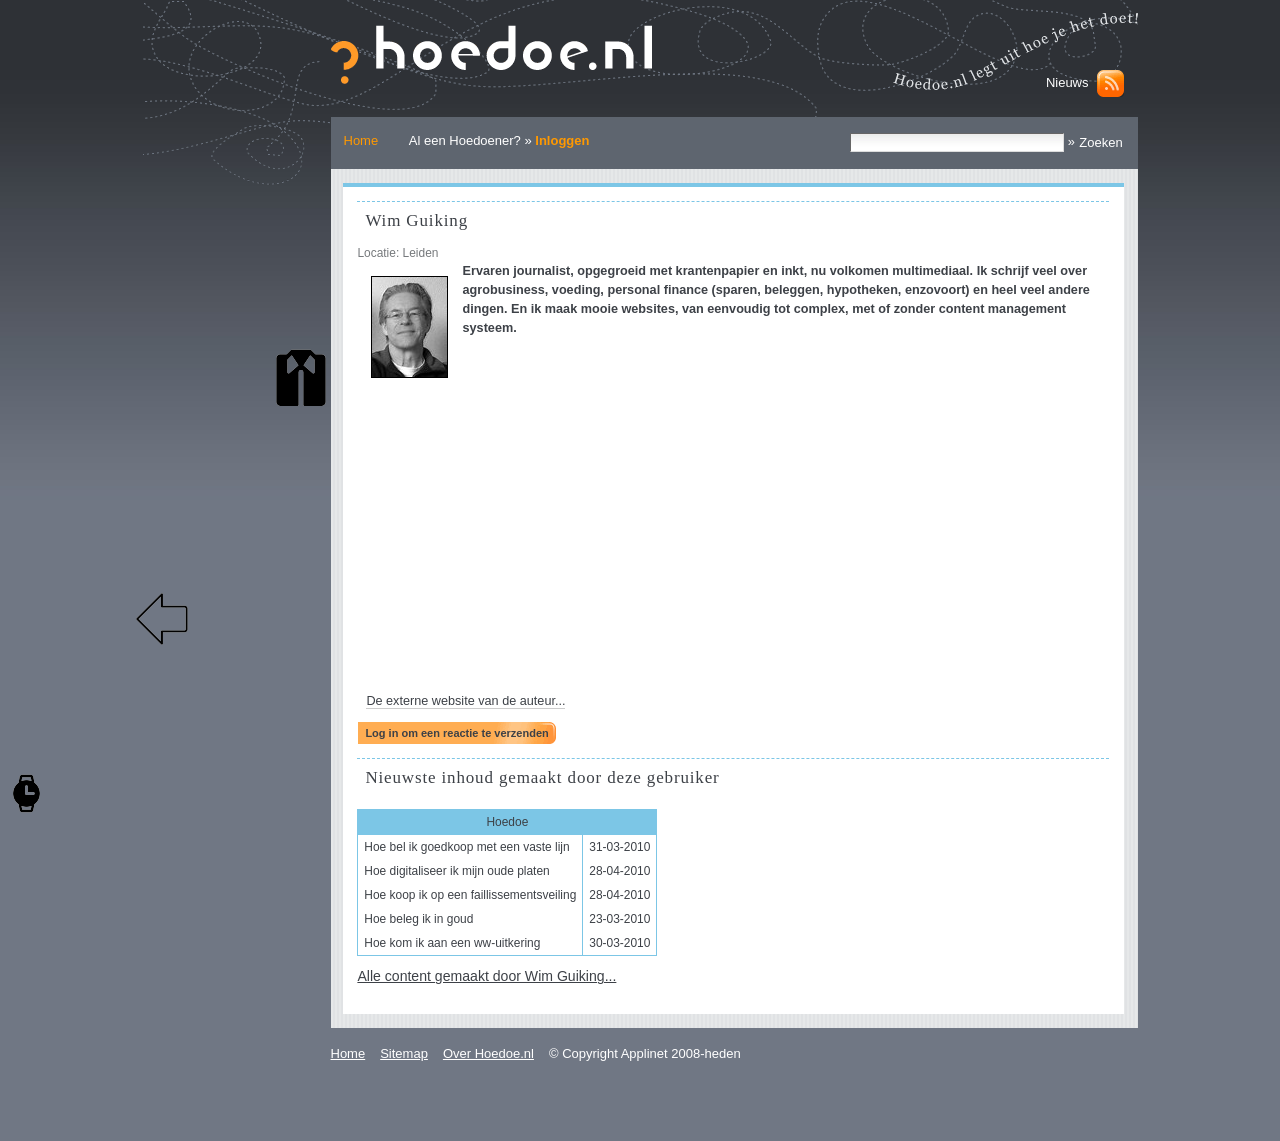 This screenshot has height=1141, width=1280. What do you see at coordinates (164, 619) in the screenshot?
I see `go back to the previous screen` at bounding box center [164, 619].